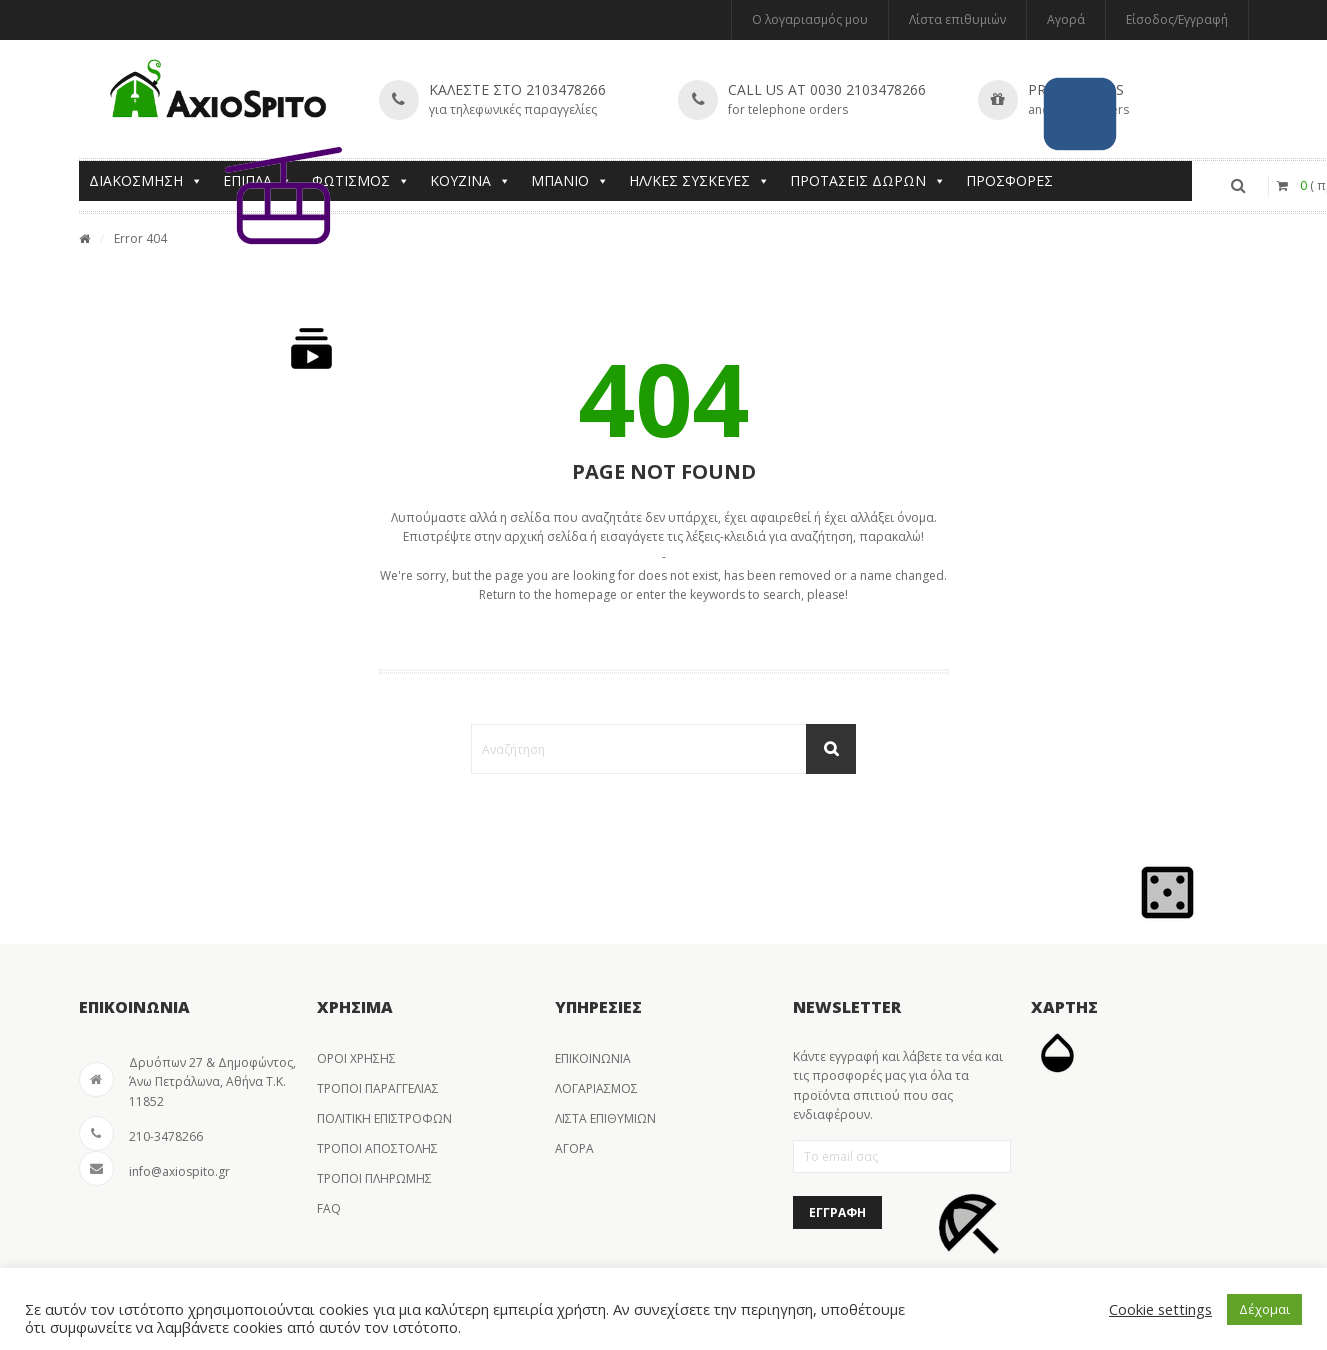  What do you see at coordinates (969, 1224) in the screenshot?
I see `access beach or vacation-related features` at bounding box center [969, 1224].